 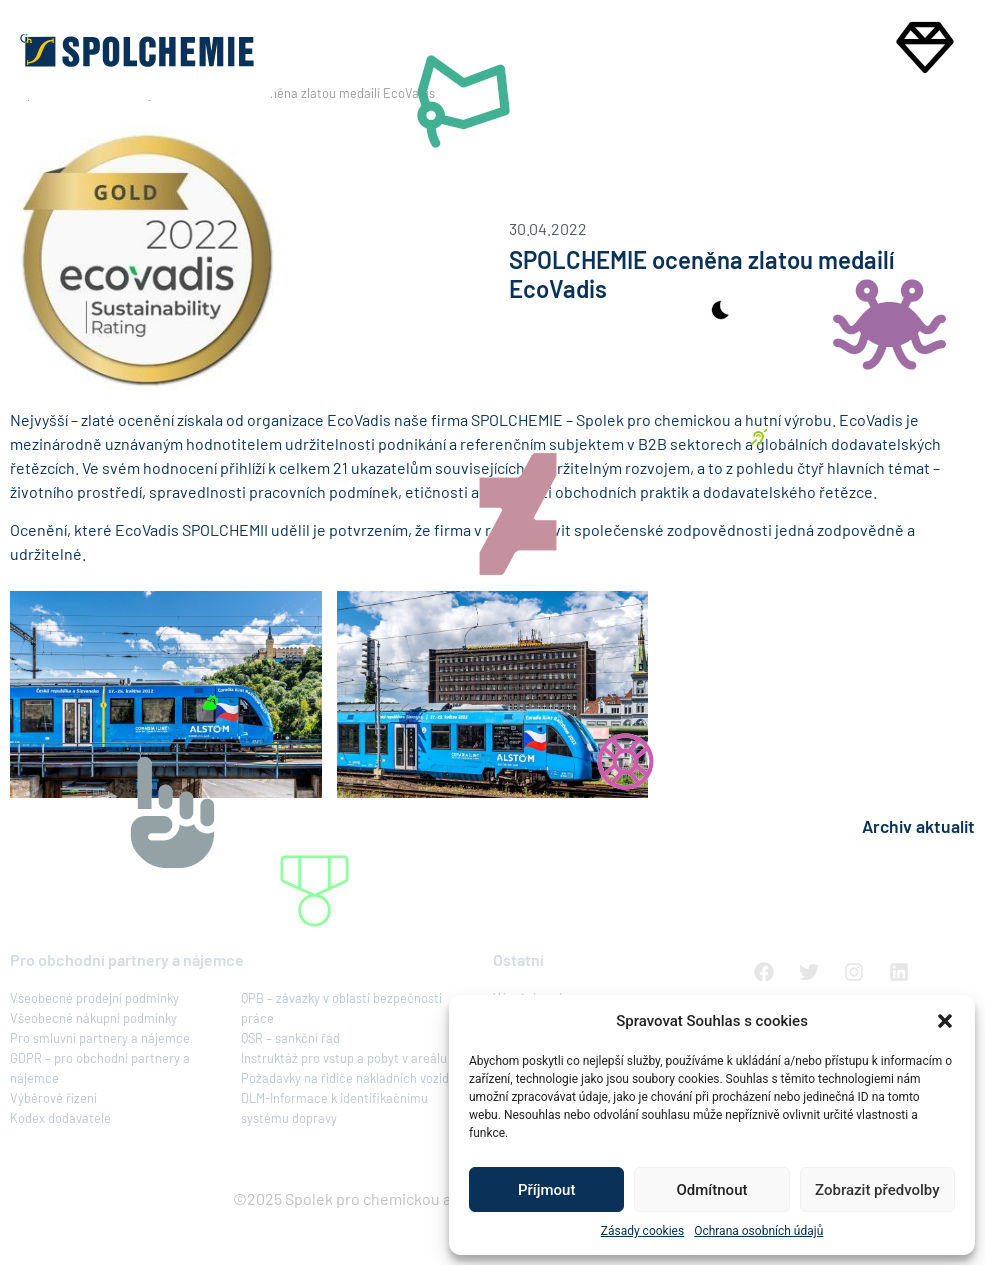 What do you see at coordinates (925, 48) in the screenshot?
I see `view premium or exclusive content` at bounding box center [925, 48].